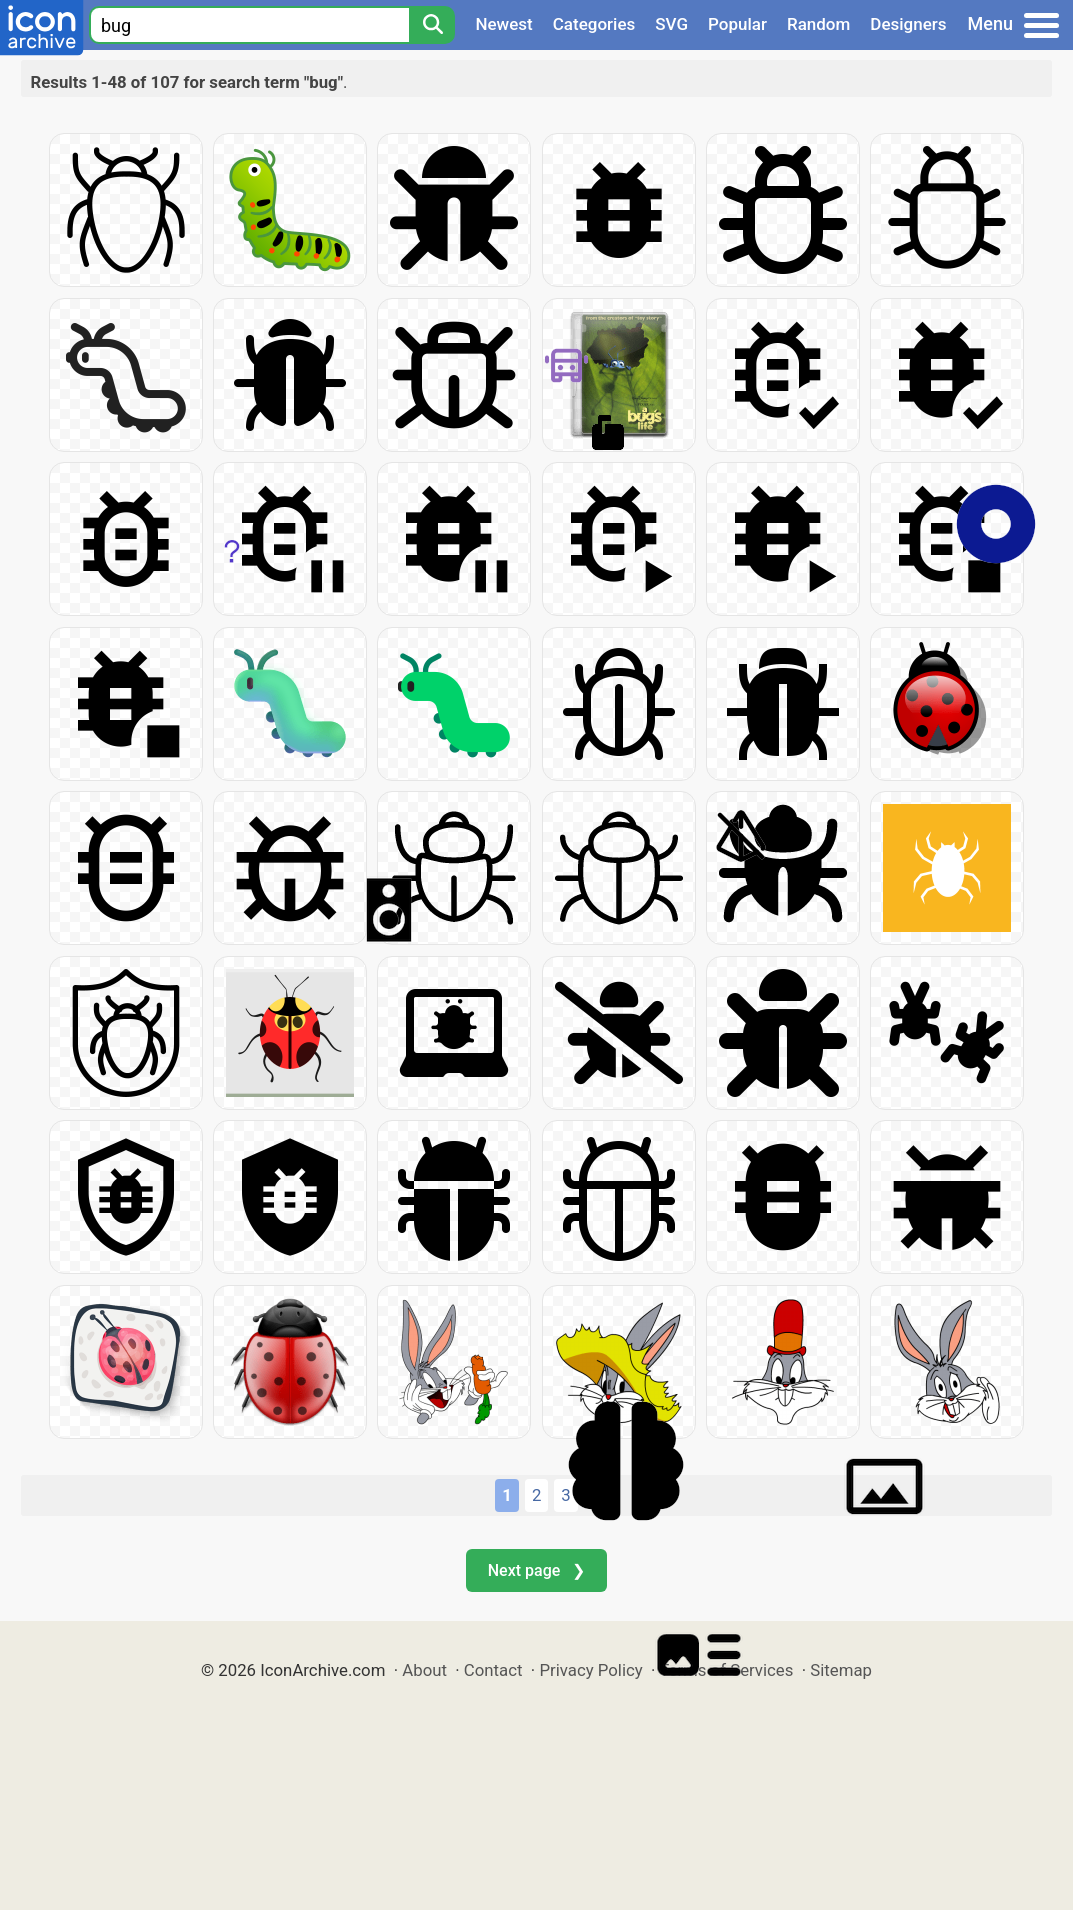 The image size is (1073, 1910). What do you see at coordinates (996, 524) in the screenshot?
I see `indicates a selected radio button option` at bounding box center [996, 524].